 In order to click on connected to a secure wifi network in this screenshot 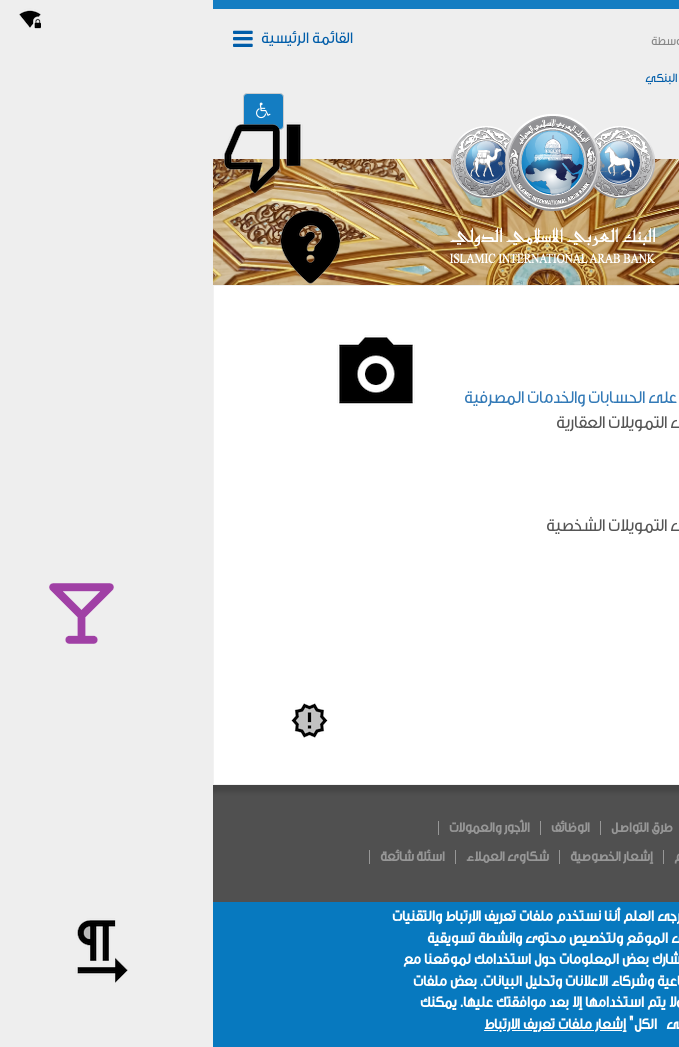, I will do `click(30, 19)`.